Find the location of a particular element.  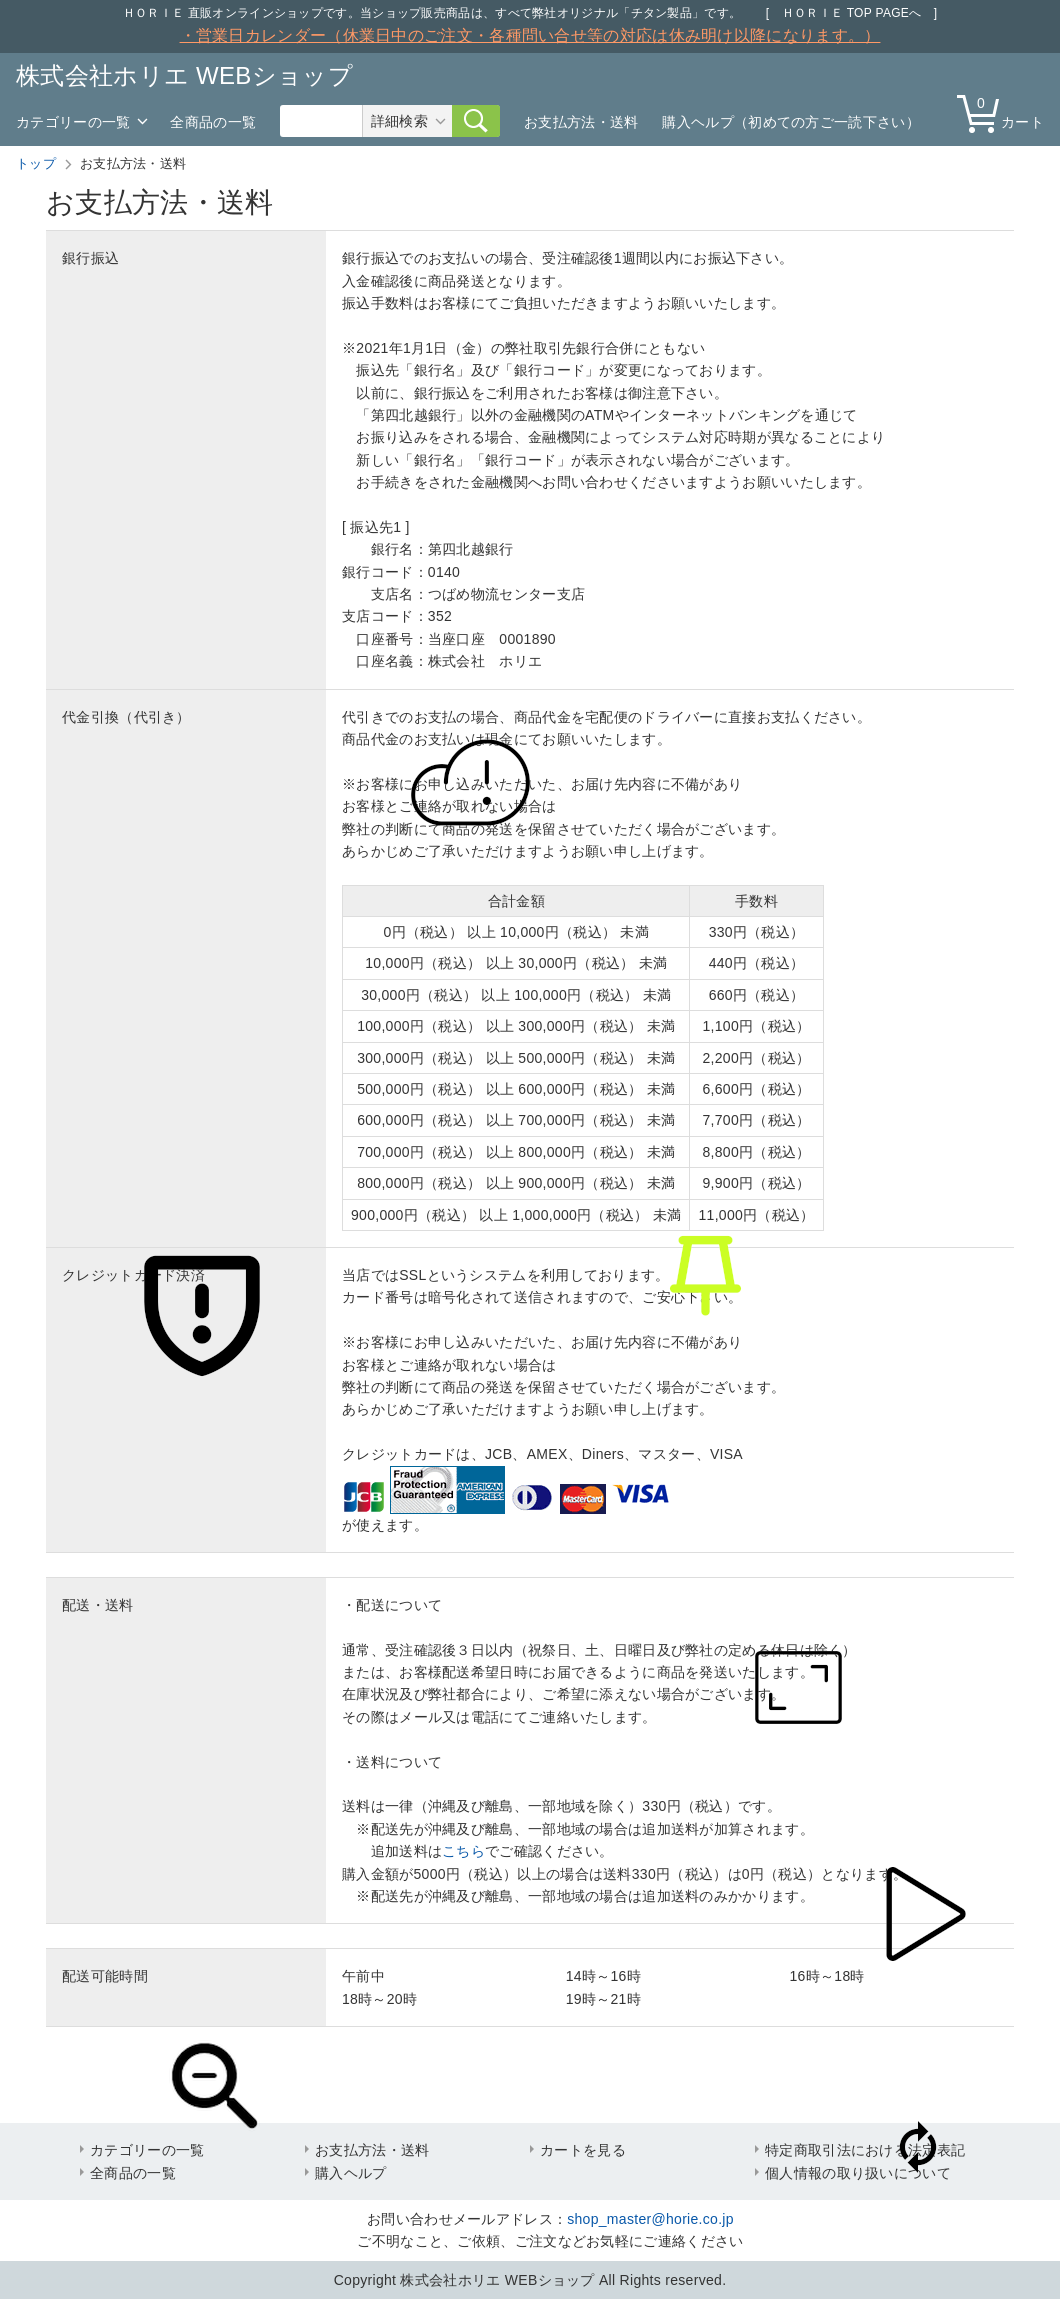

enter fullscreen mode is located at coordinates (798, 1687).